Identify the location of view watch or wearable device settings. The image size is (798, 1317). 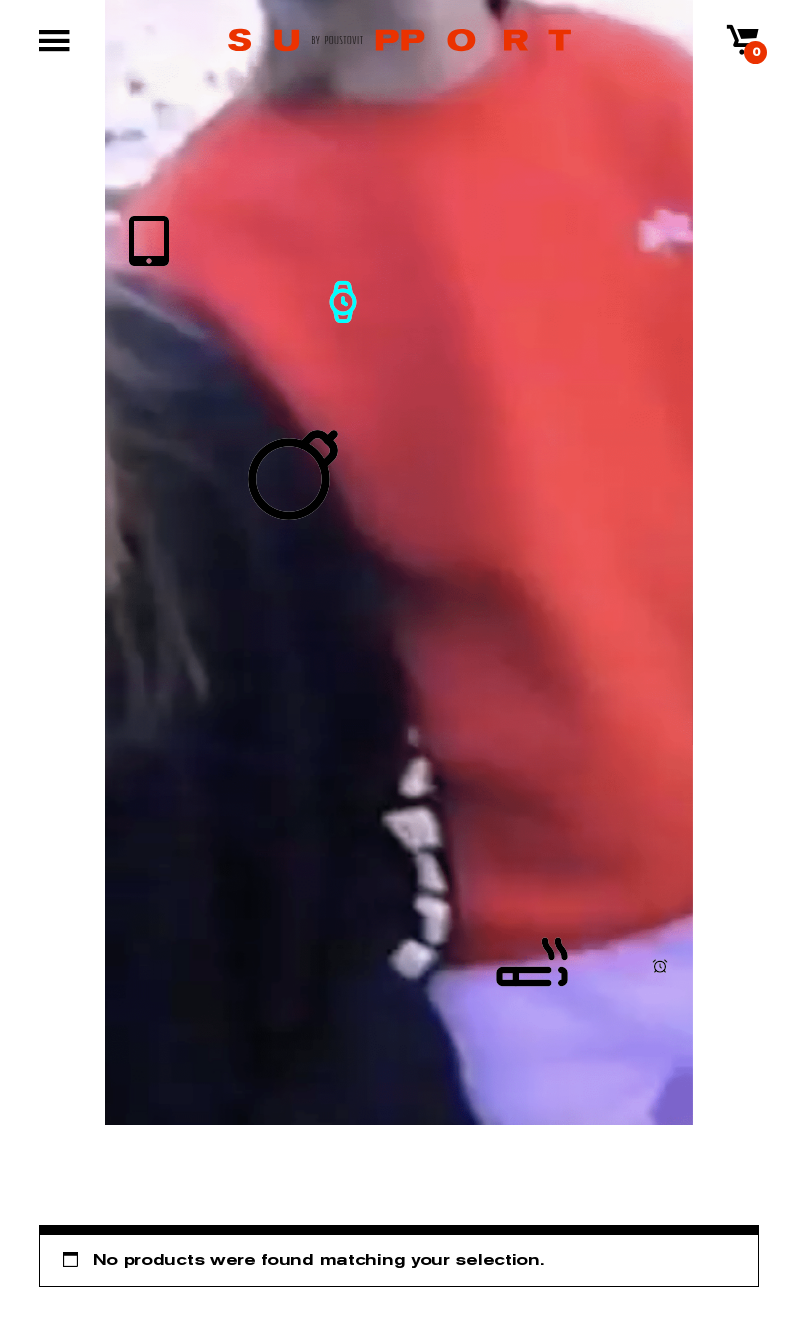
(343, 302).